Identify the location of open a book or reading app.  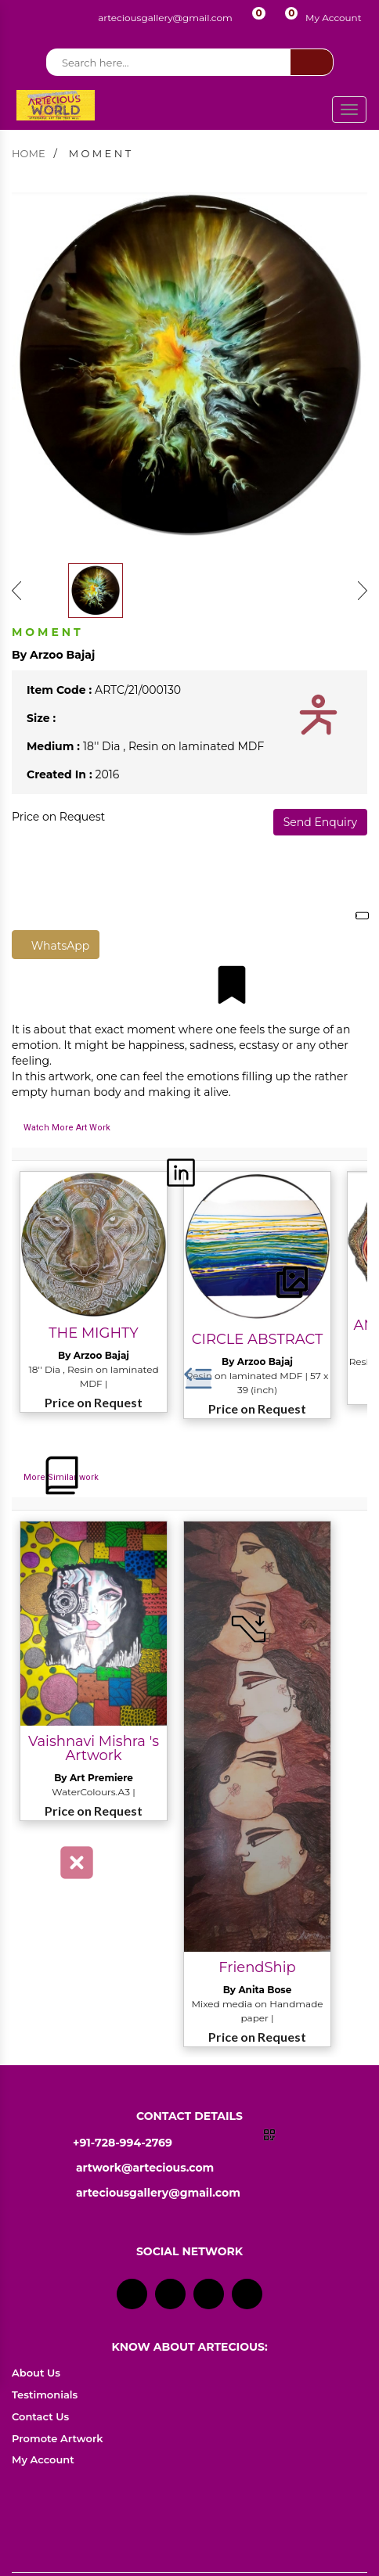
(62, 1475).